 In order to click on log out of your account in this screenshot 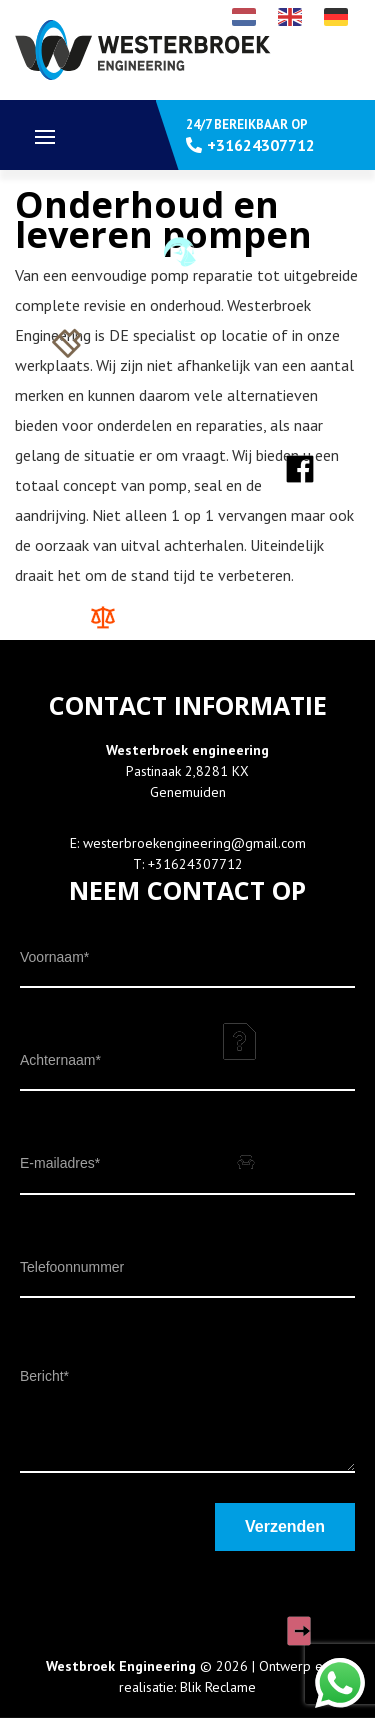, I will do `click(299, 1631)`.